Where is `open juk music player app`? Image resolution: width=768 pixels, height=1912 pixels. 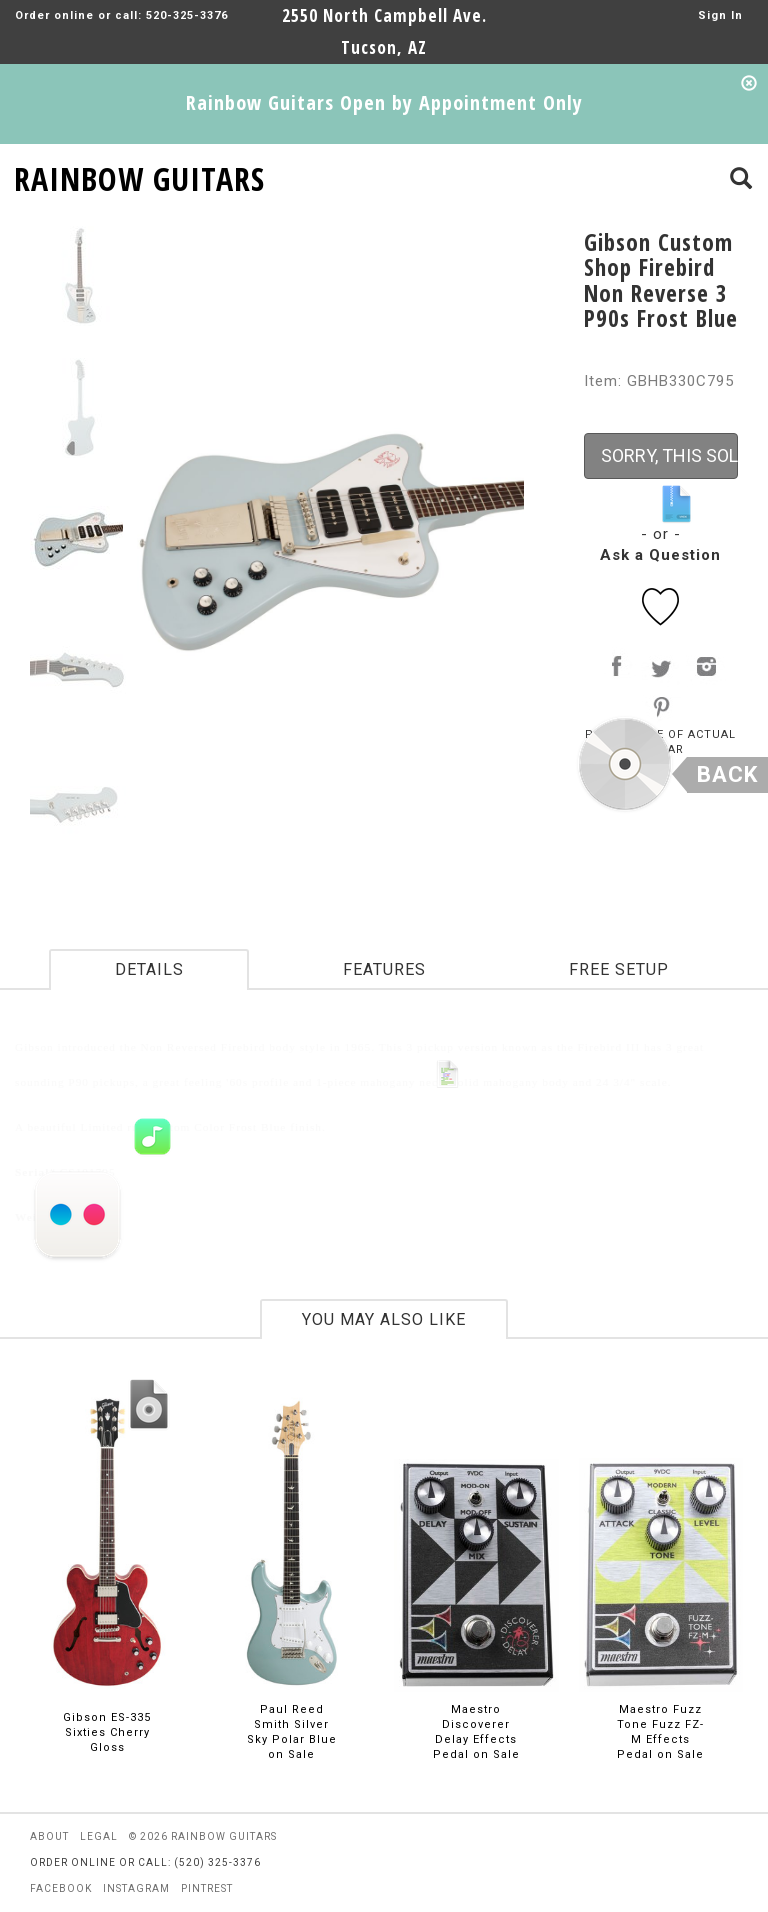
open juk music player app is located at coordinates (152, 1136).